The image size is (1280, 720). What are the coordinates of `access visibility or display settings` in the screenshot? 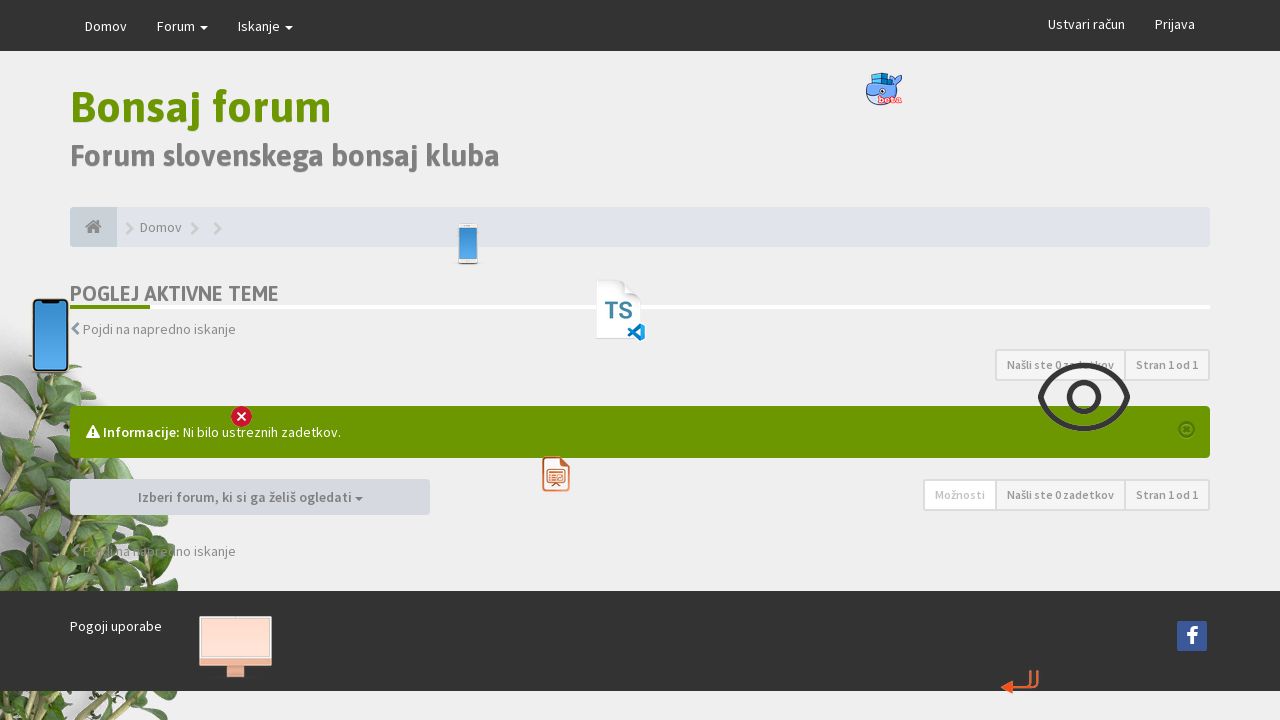 It's located at (1084, 397).